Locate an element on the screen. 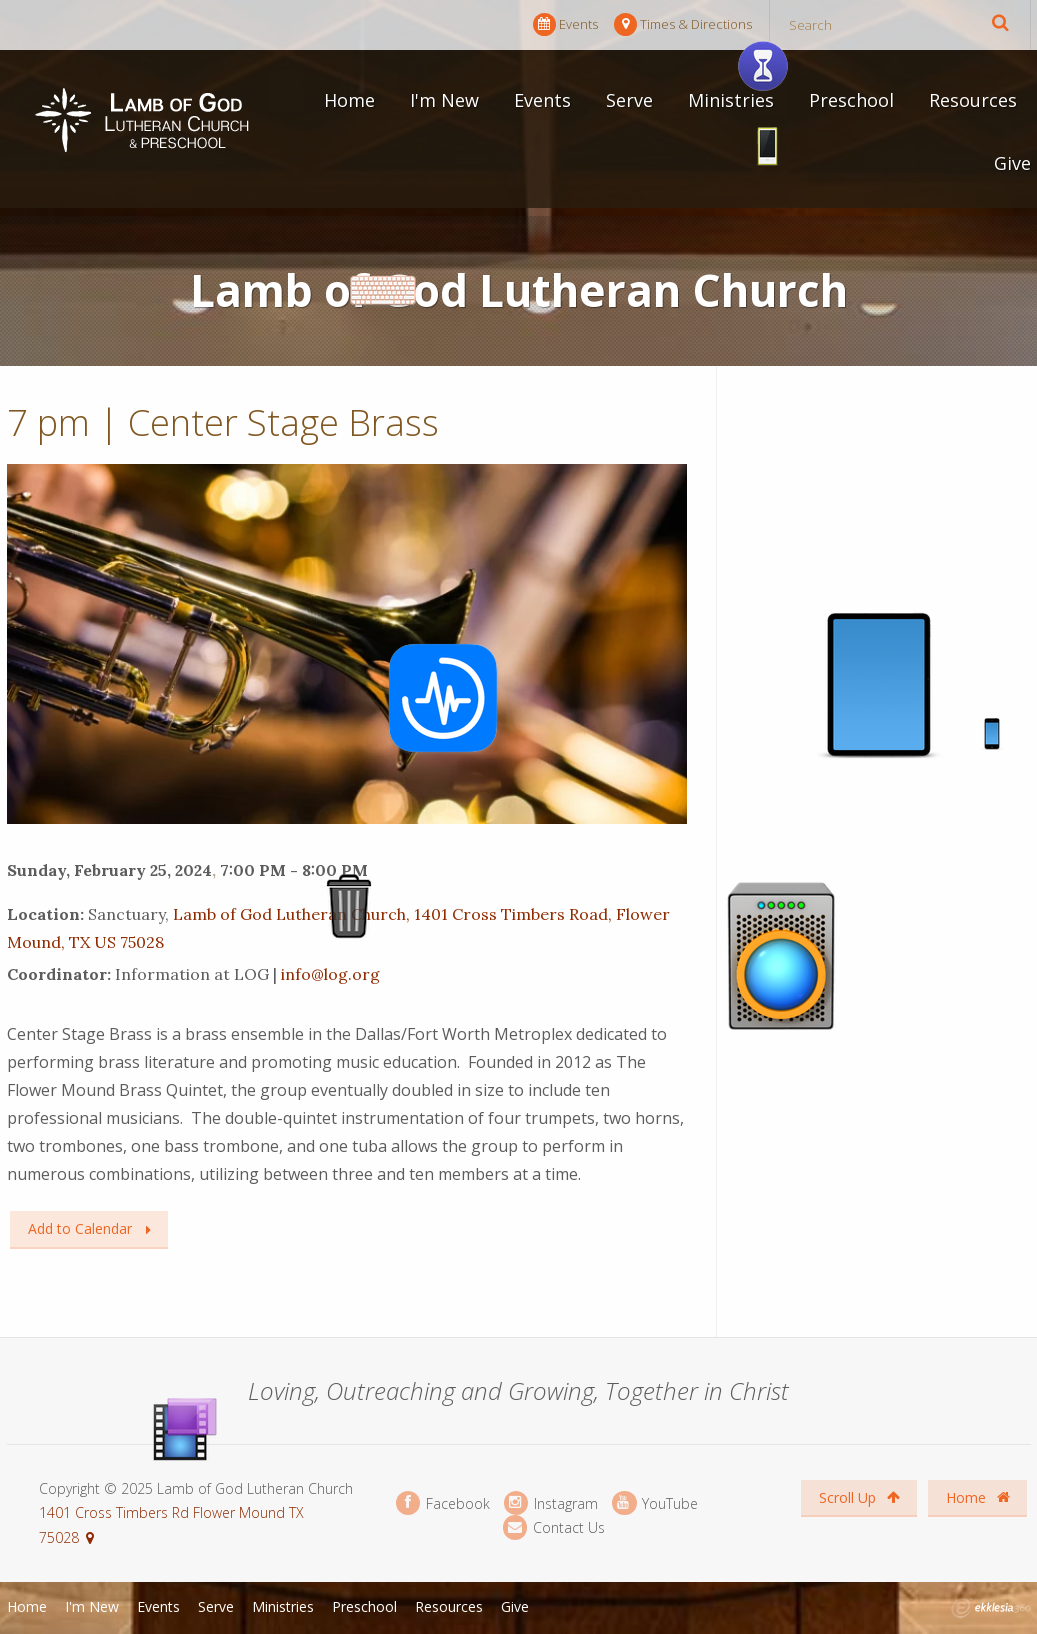 This screenshot has width=1037, height=1634. view screen time usage and statistics is located at coordinates (763, 66).